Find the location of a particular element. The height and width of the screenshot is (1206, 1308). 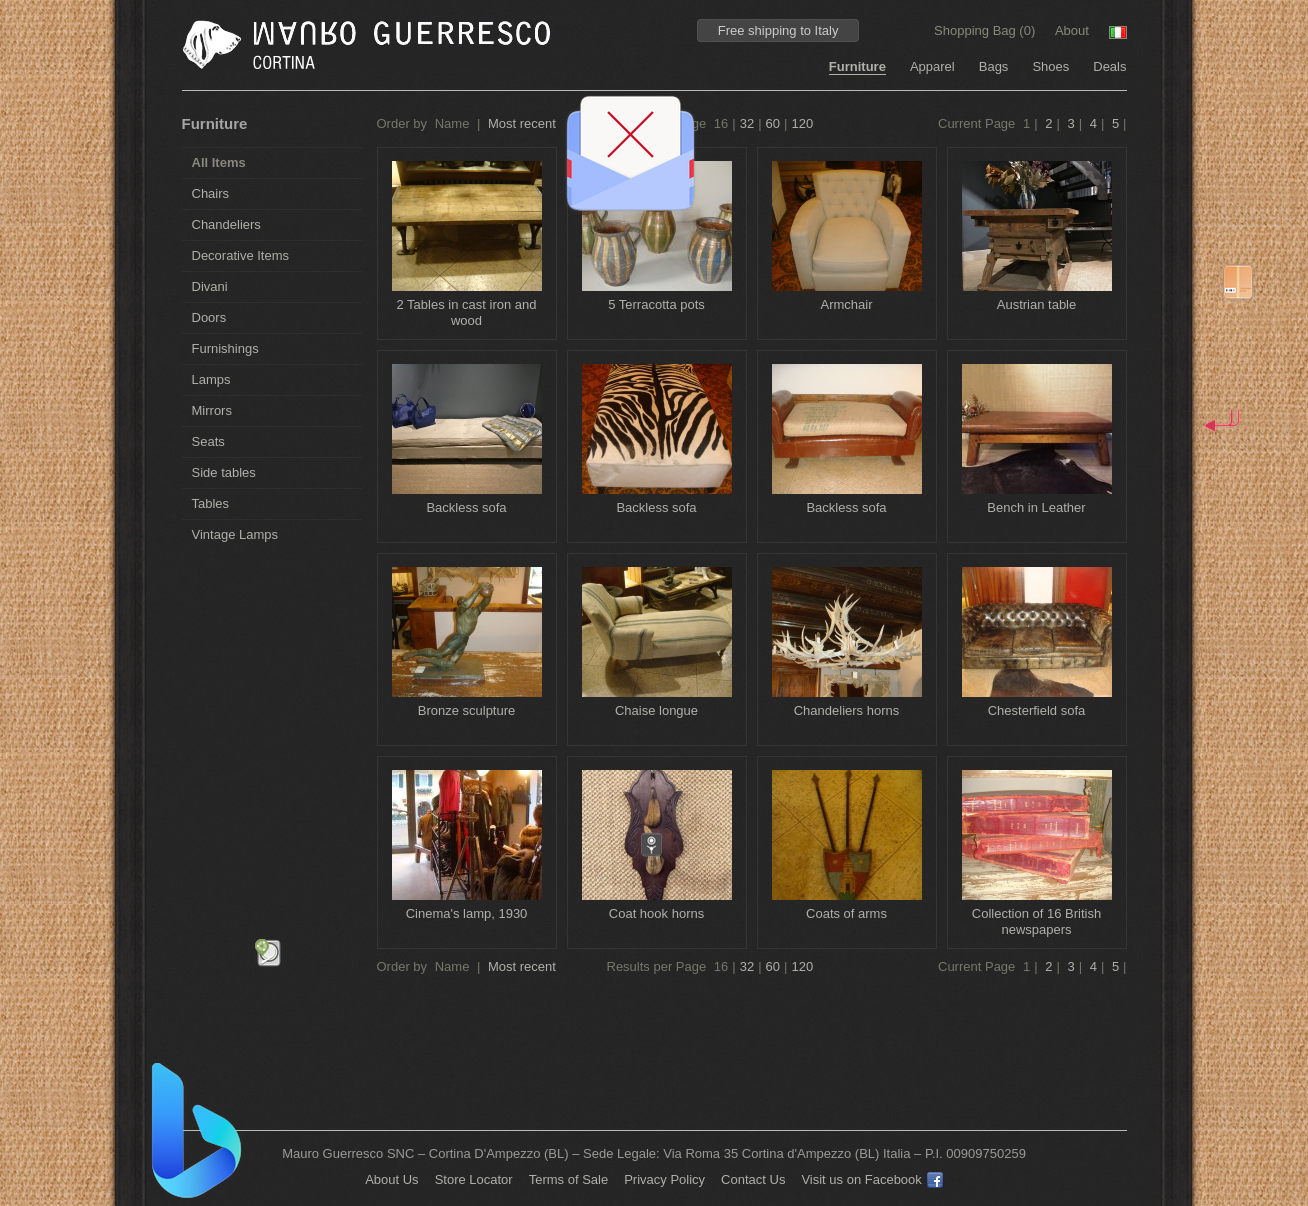

reply to all recipients of an email is located at coordinates (1221, 418).